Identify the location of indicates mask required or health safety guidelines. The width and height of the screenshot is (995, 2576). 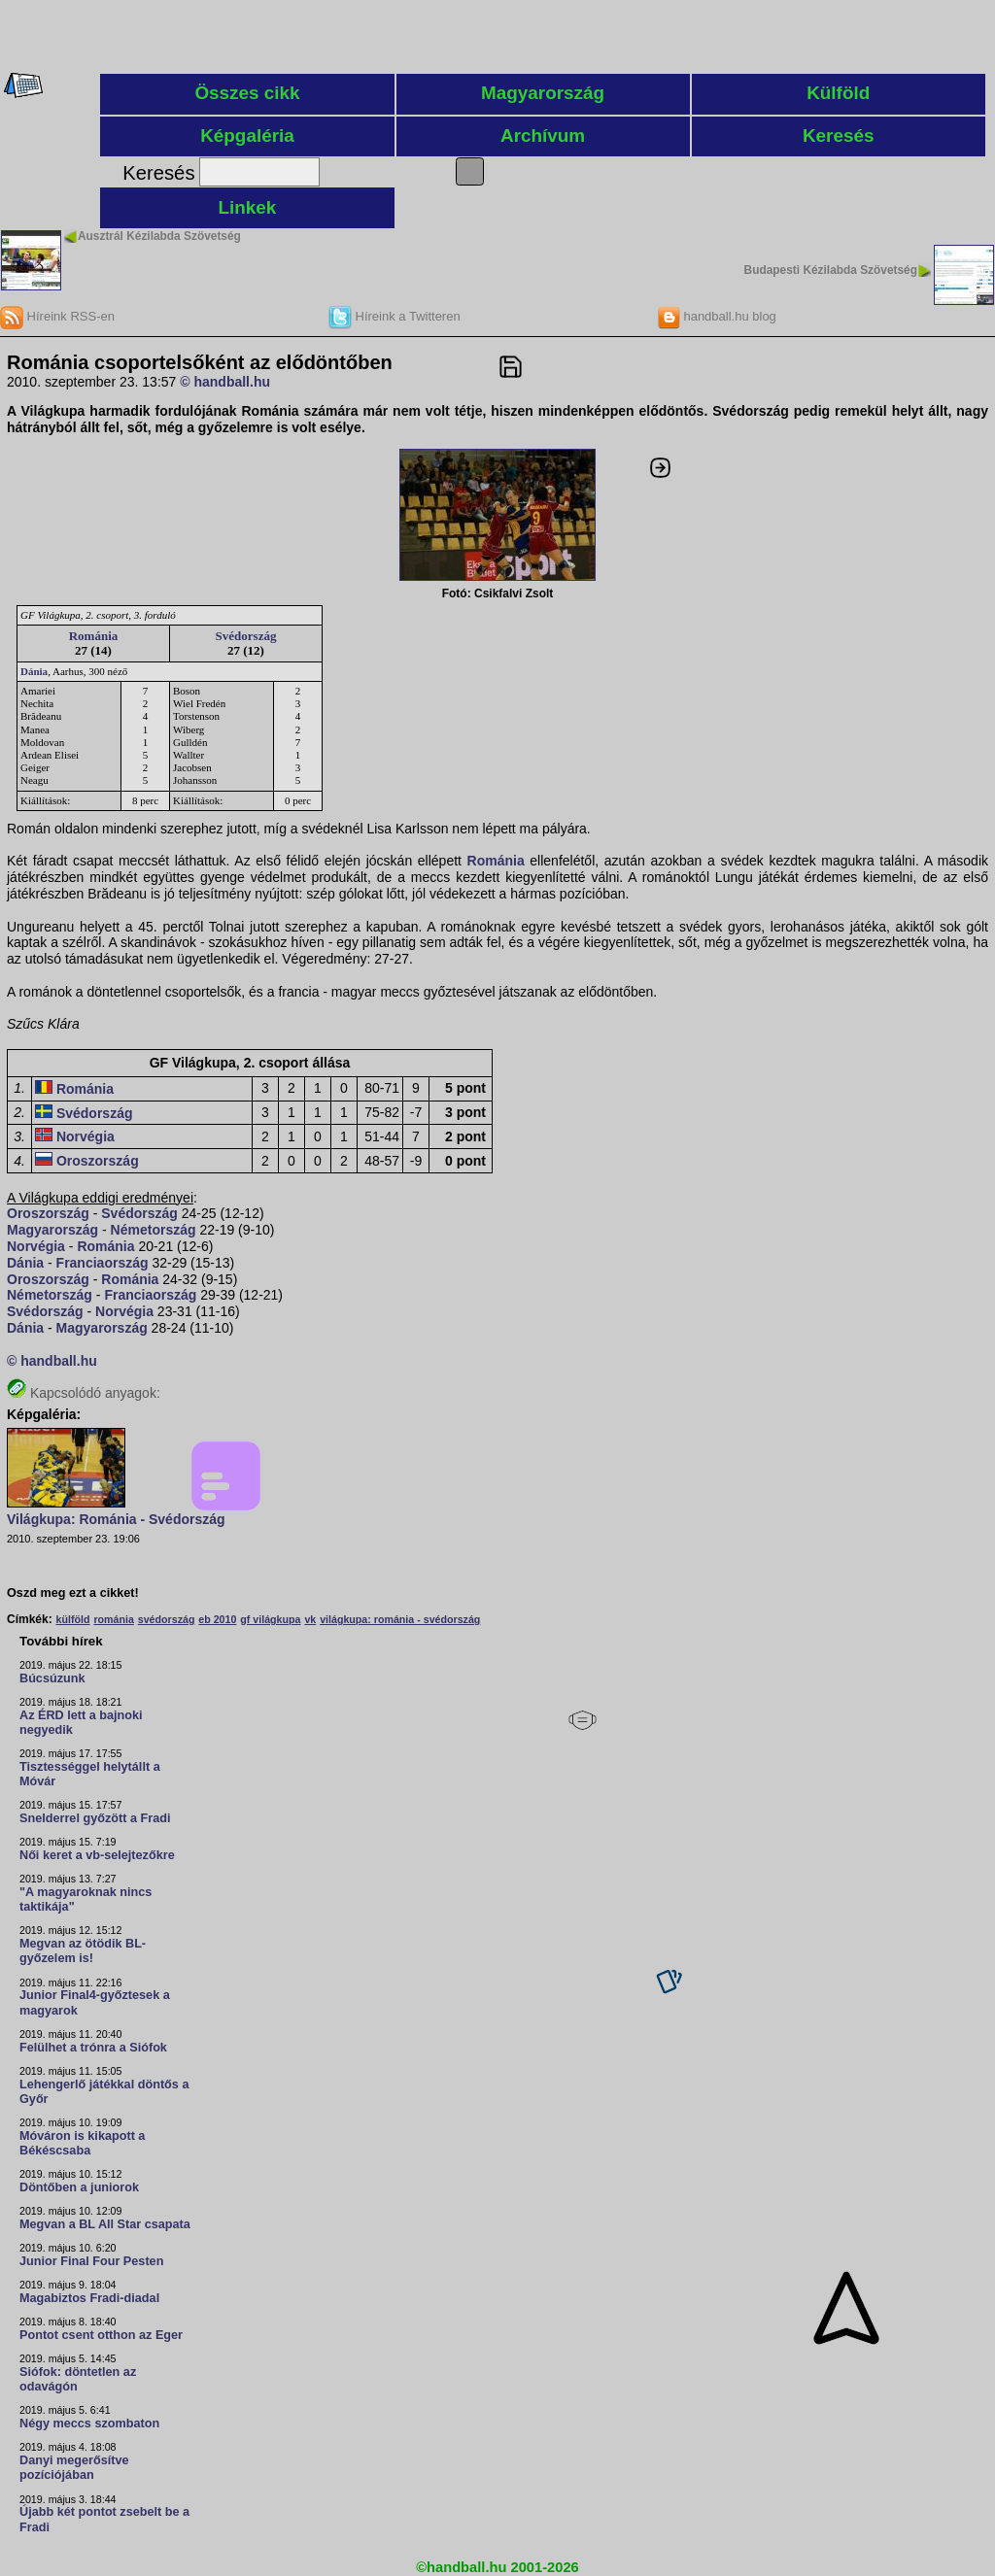
(582, 1720).